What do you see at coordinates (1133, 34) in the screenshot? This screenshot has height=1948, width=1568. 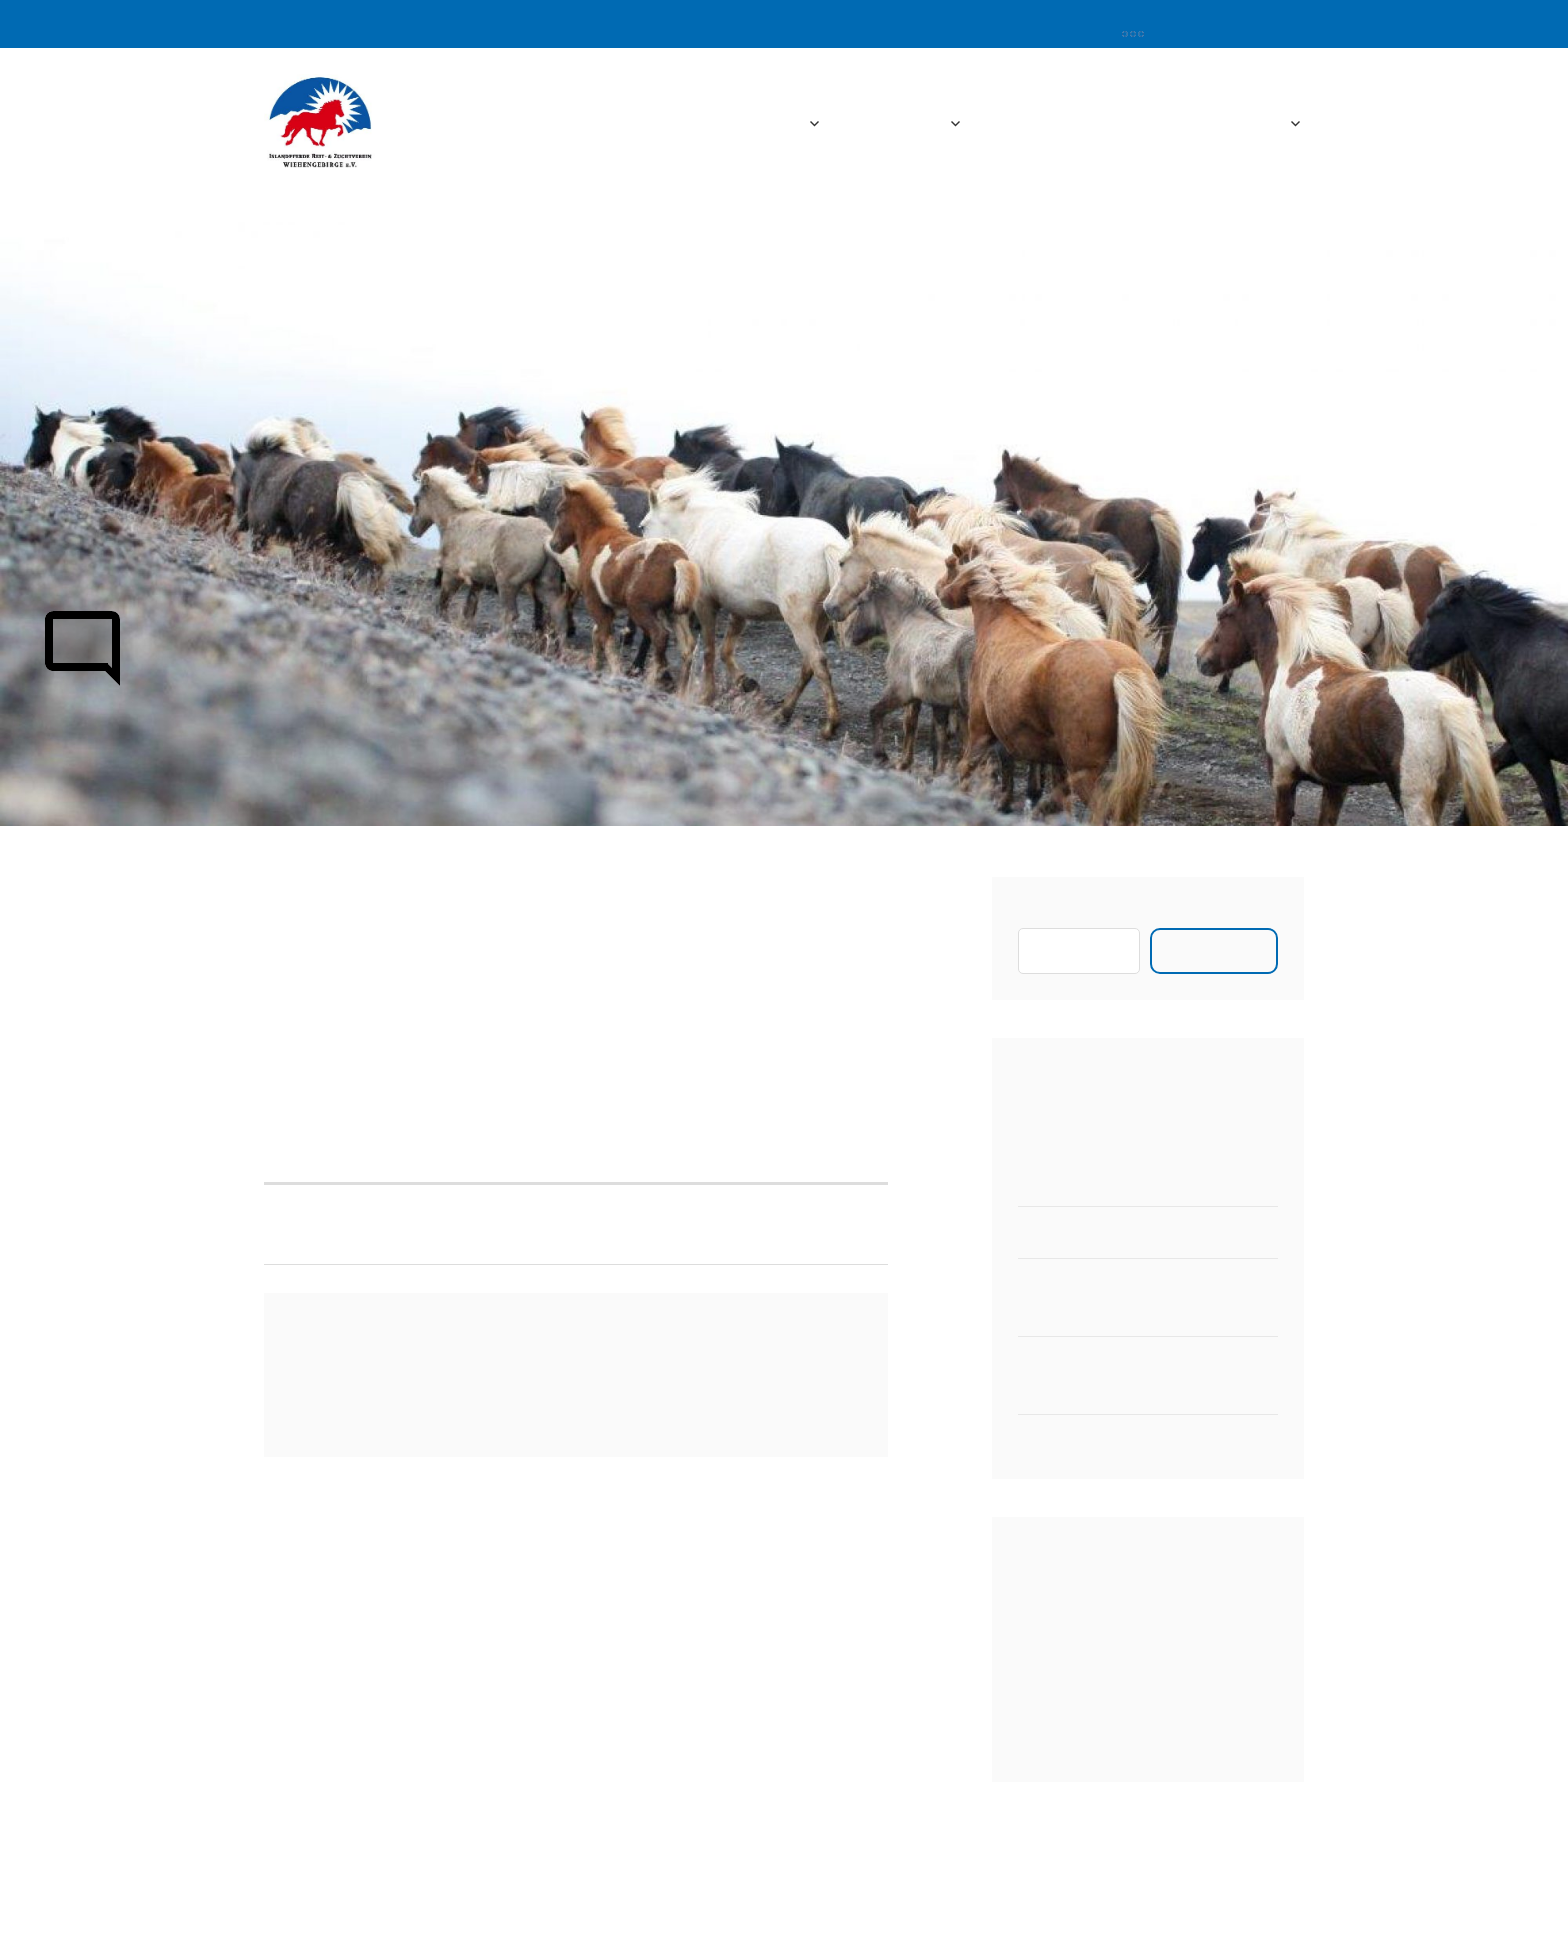 I see `open more options menu` at bounding box center [1133, 34].